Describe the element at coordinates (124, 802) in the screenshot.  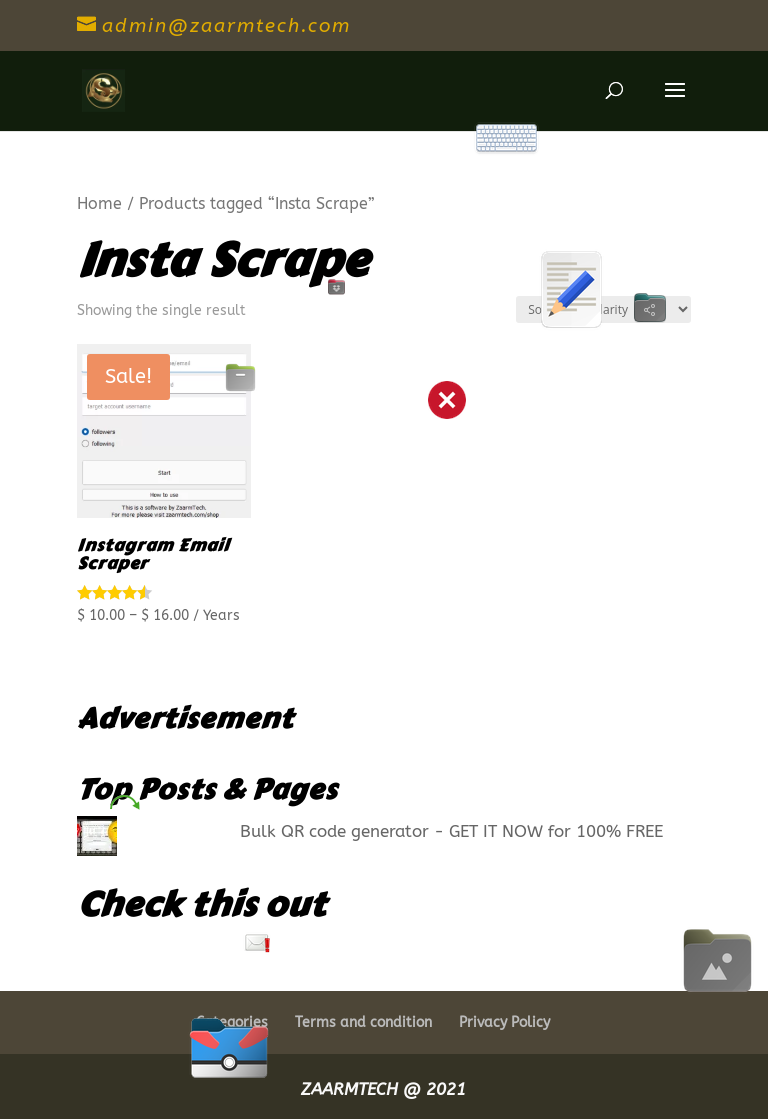
I see `redo the last undone action` at that location.